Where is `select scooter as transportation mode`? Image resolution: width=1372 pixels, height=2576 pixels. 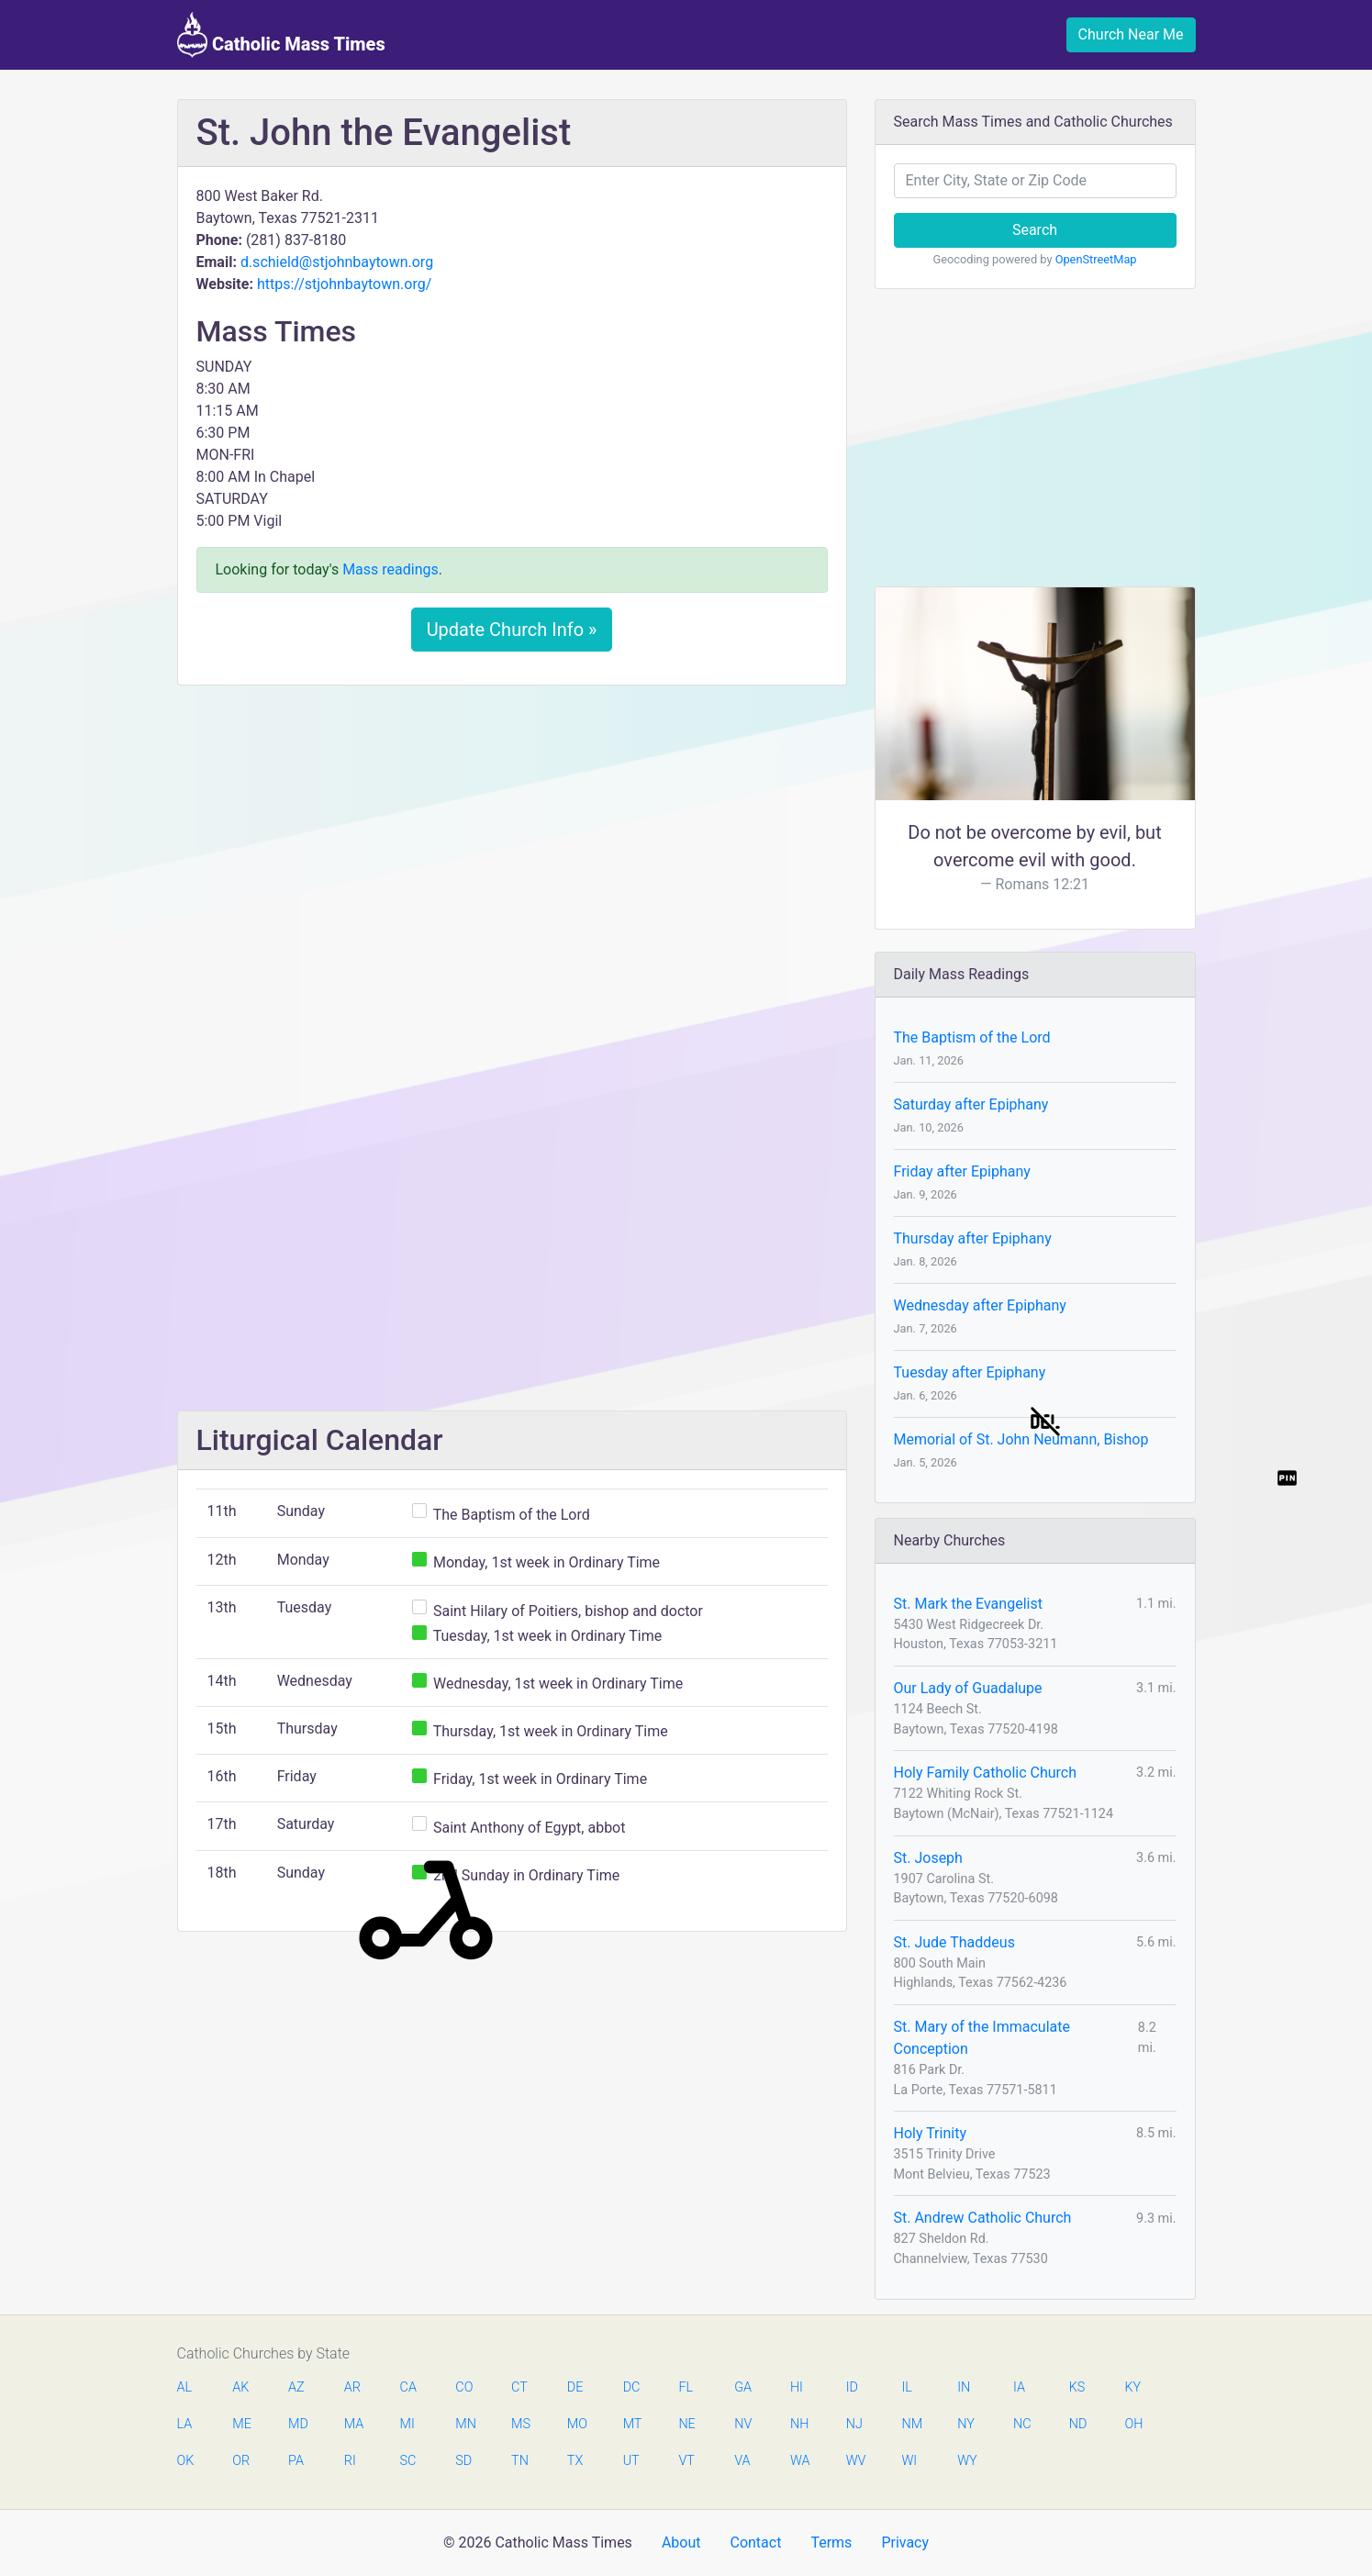 select scooter as transportation mode is located at coordinates (426, 1914).